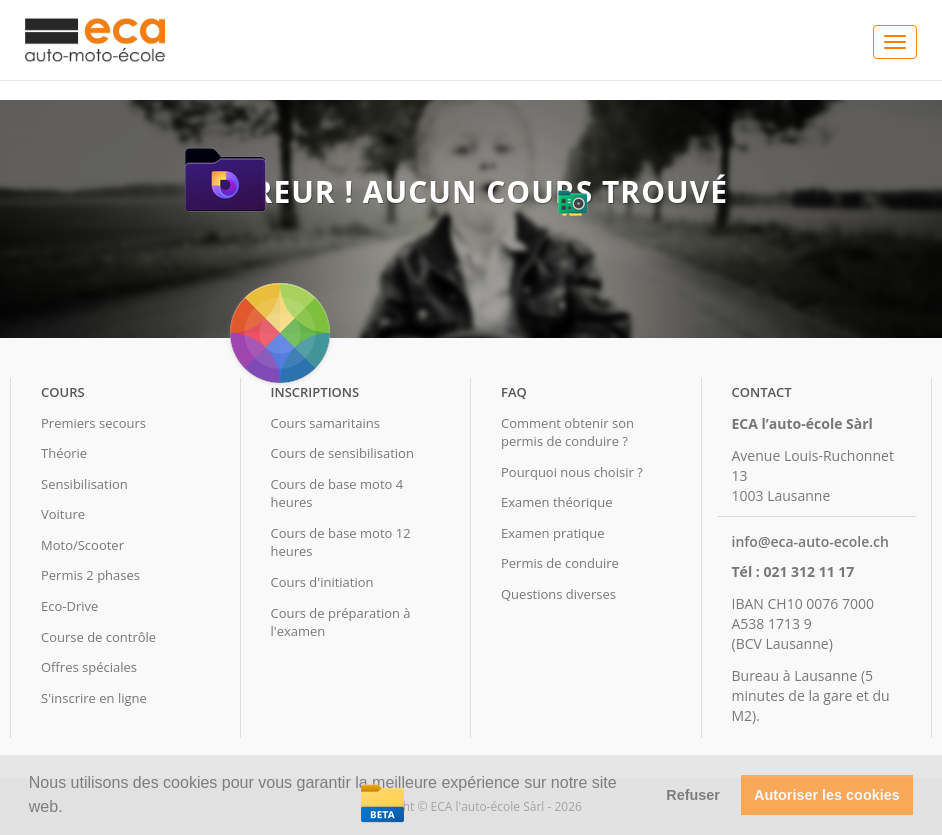  I want to click on open wondershare pixstudio project folder, so click(225, 182).